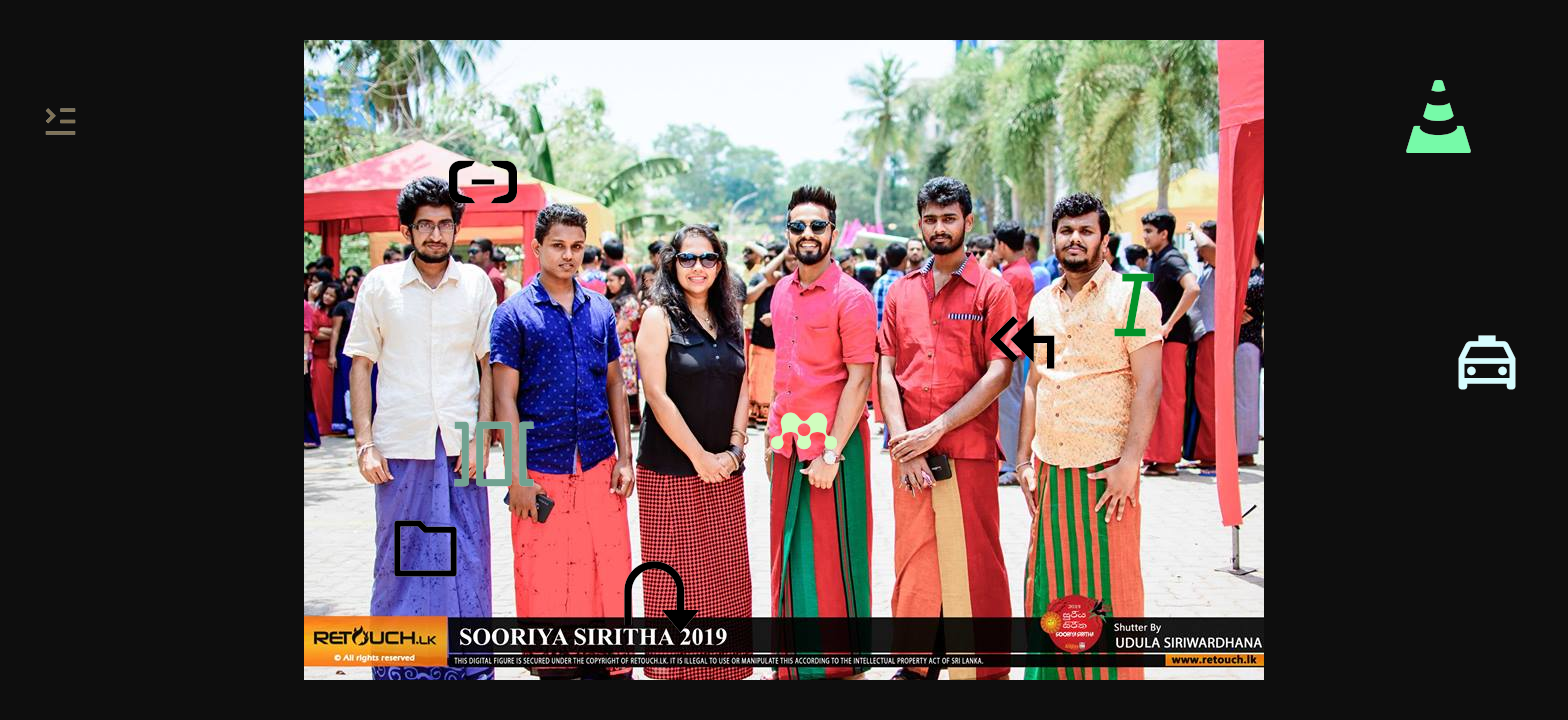 The height and width of the screenshot is (720, 1568). What do you see at coordinates (494, 454) in the screenshot?
I see `switch to carousel view mode` at bounding box center [494, 454].